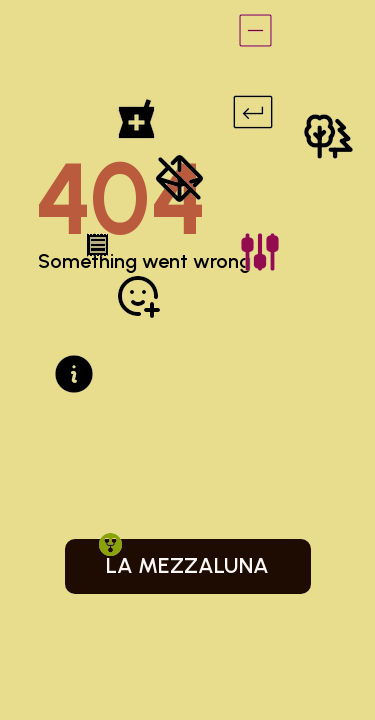 The height and width of the screenshot is (720, 375). What do you see at coordinates (260, 252) in the screenshot?
I see `view candlestick chart for stock or crypto trading` at bounding box center [260, 252].